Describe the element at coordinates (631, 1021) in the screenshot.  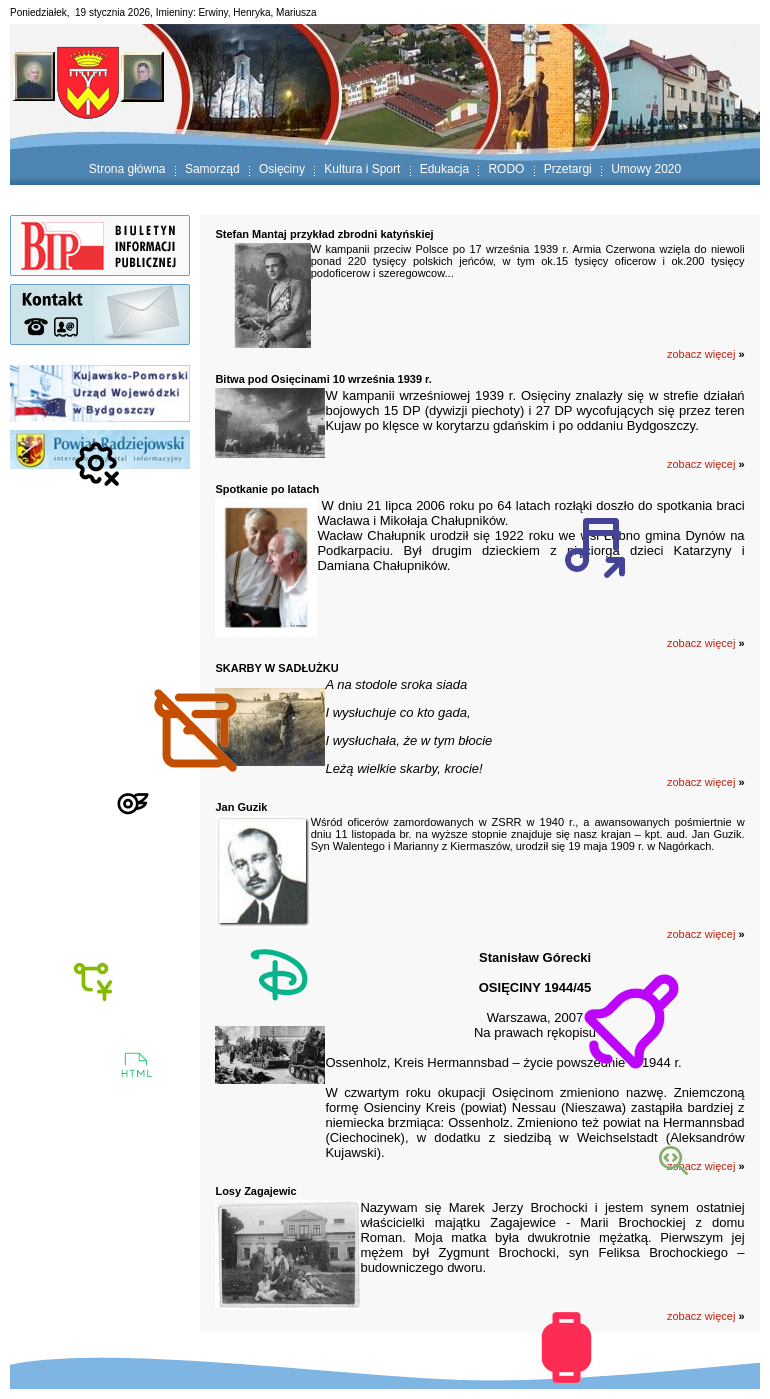
I see `view school notifications or alerts` at that location.